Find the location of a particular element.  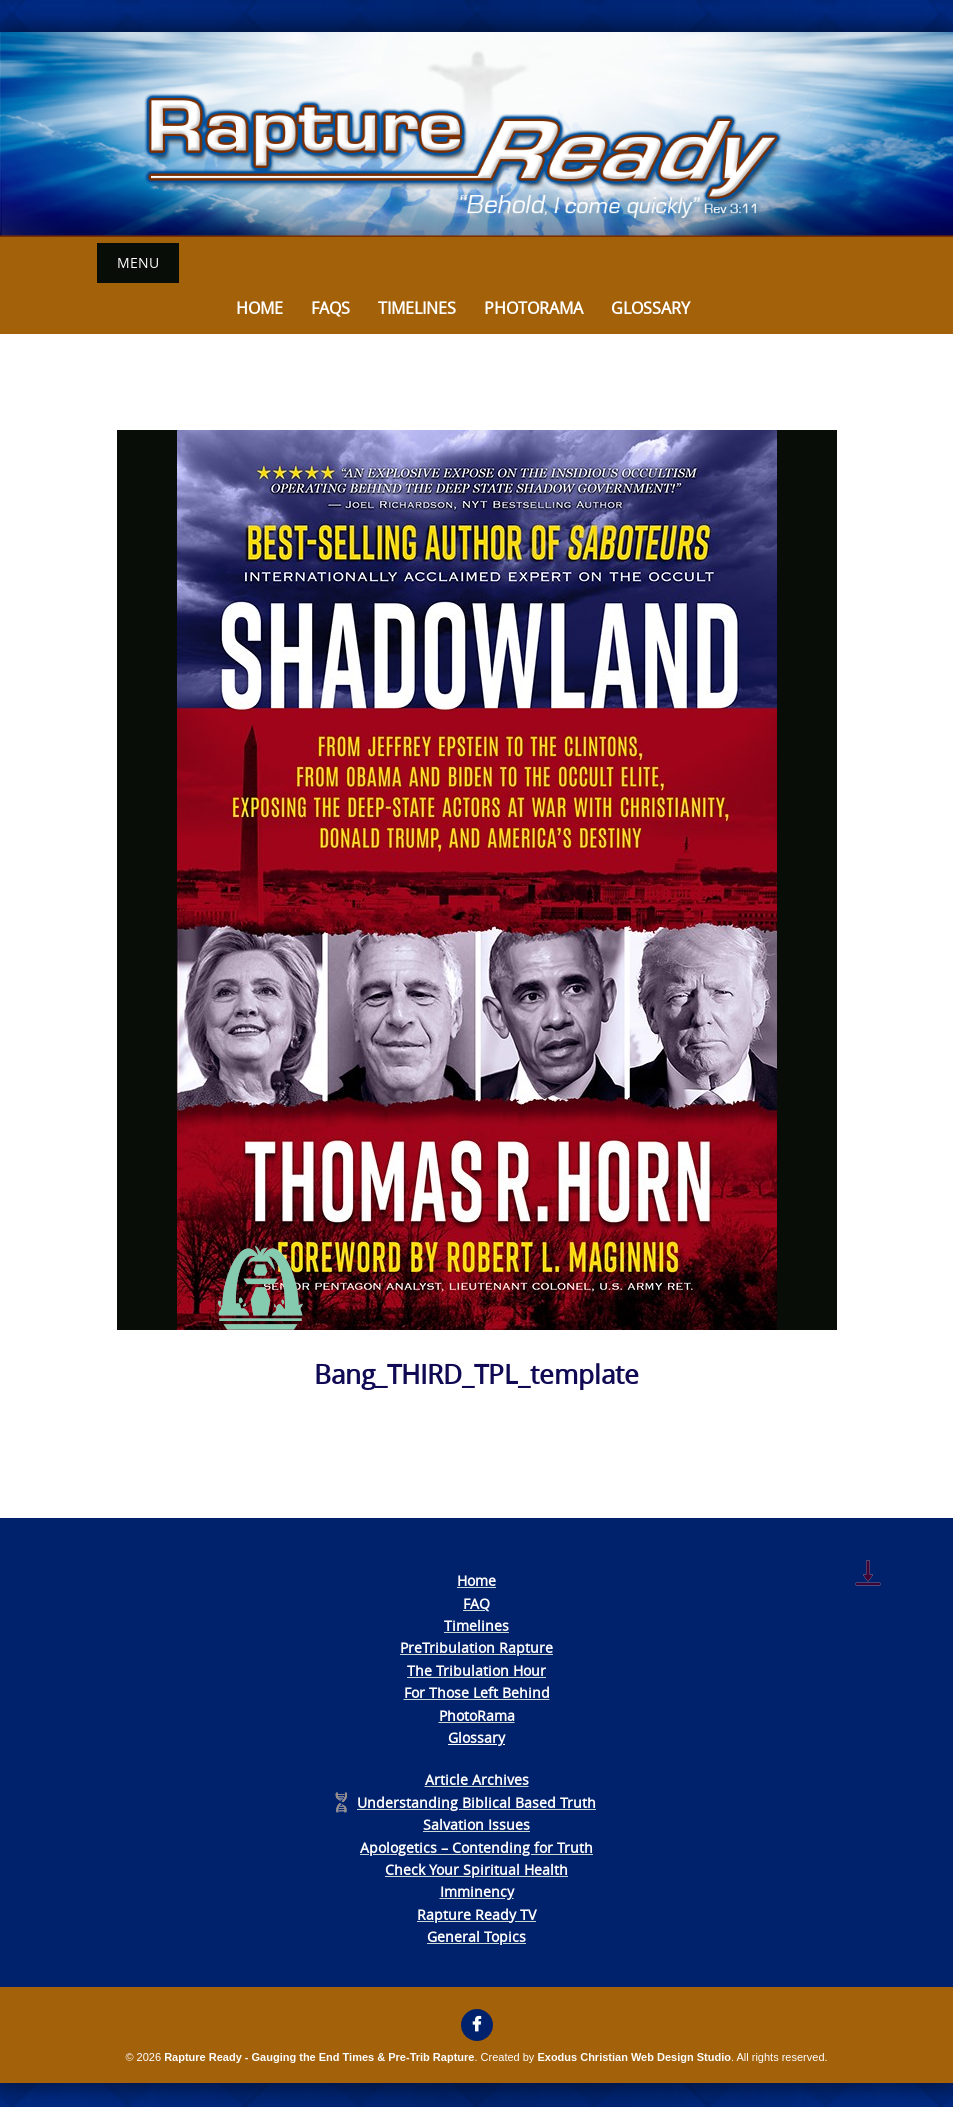

access genetic or DNA-related features is located at coordinates (341, 1802).